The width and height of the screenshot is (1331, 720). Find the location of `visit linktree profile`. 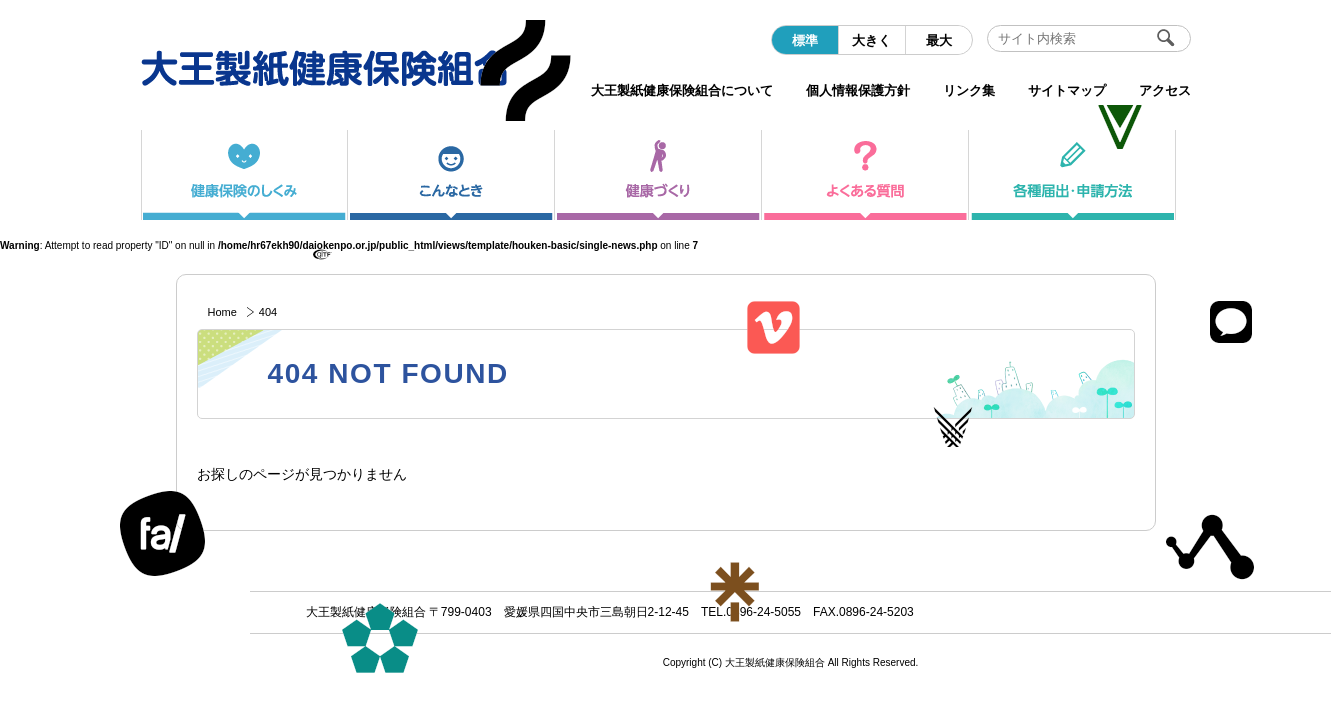

visit linktree profile is located at coordinates (733, 592).